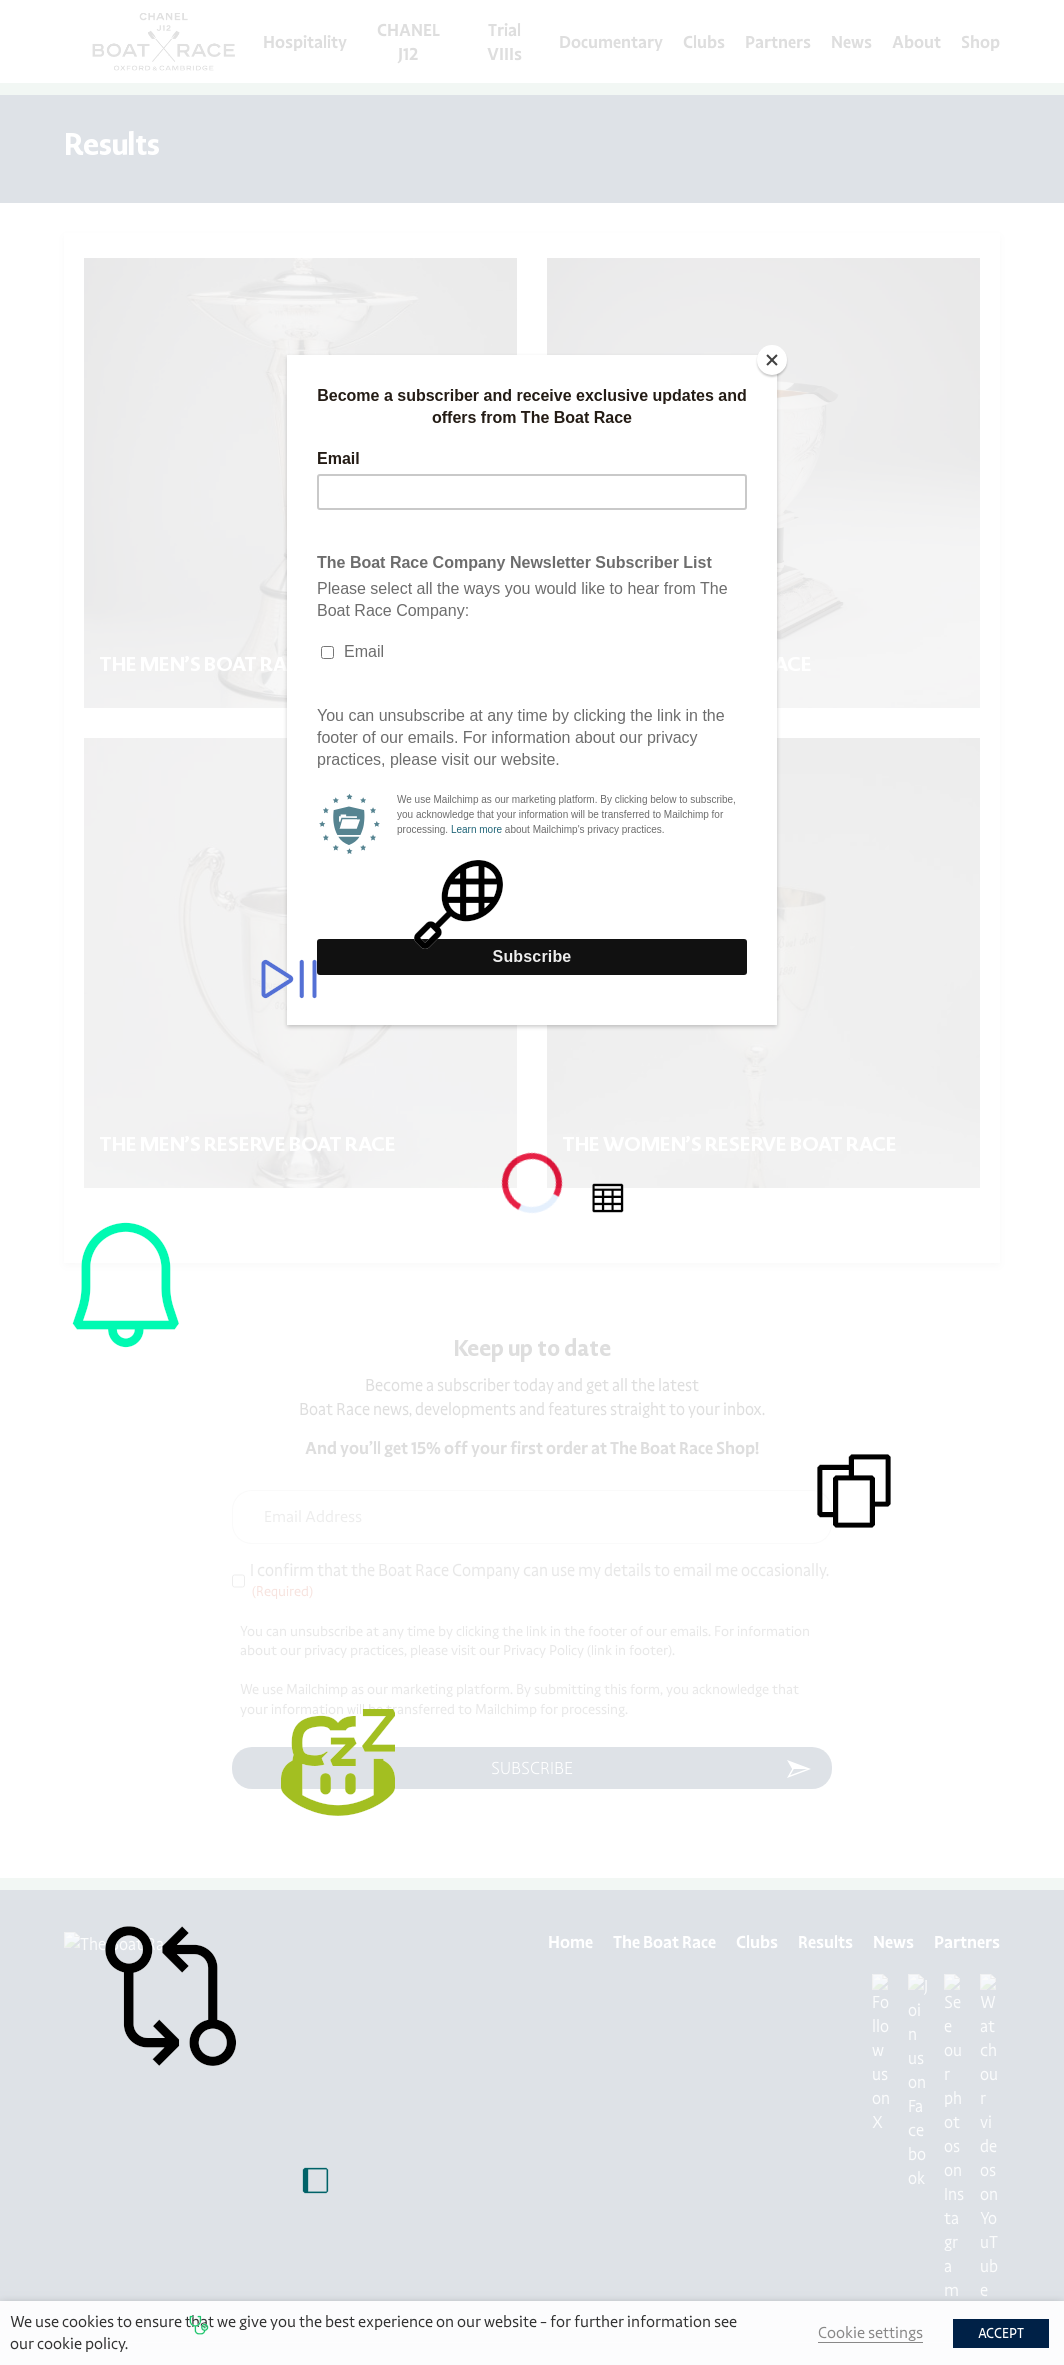  I want to click on toggle between play and pause for media playback, so click(289, 979).